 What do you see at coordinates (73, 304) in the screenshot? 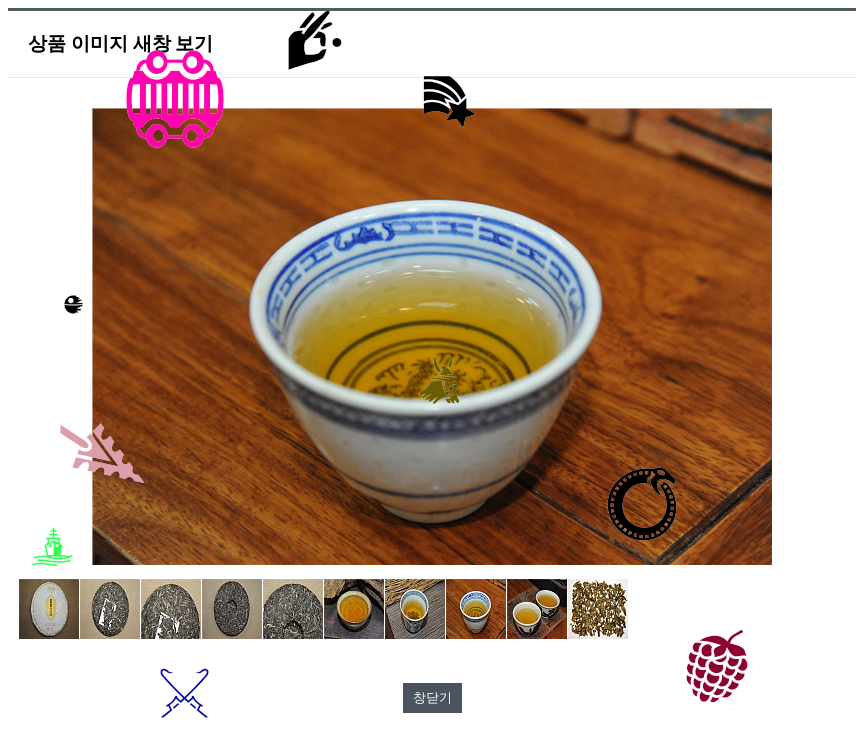
I see `Death Star icon from Star Wars franchise` at bounding box center [73, 304].